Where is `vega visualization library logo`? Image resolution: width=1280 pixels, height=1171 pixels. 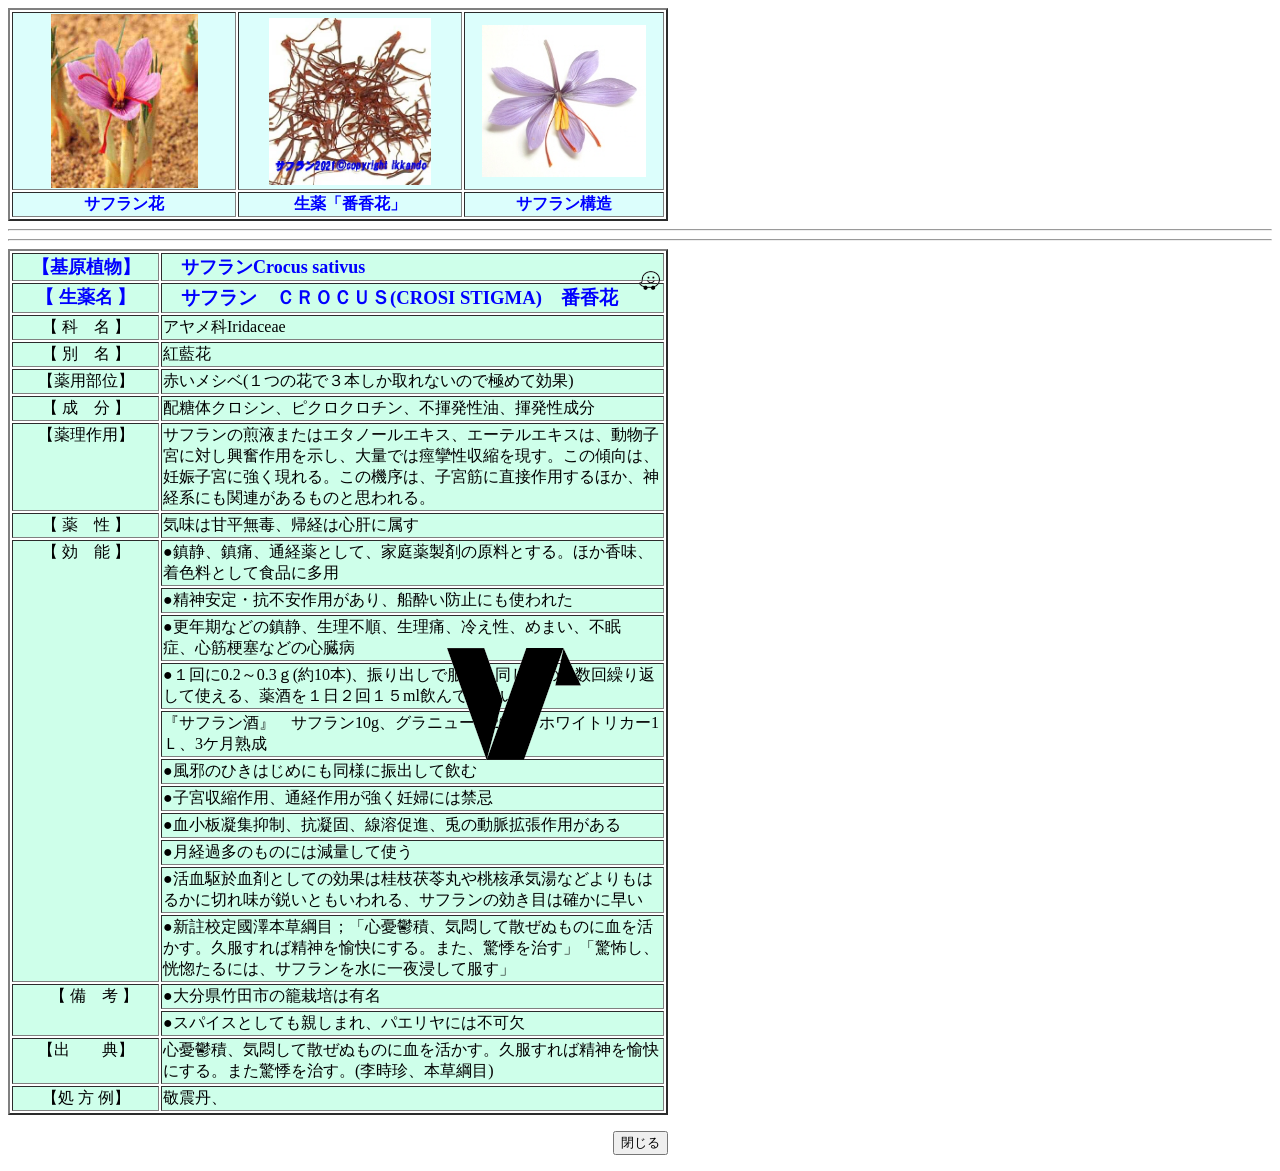
vega visualization library logo is located at coordinates (514, 704).